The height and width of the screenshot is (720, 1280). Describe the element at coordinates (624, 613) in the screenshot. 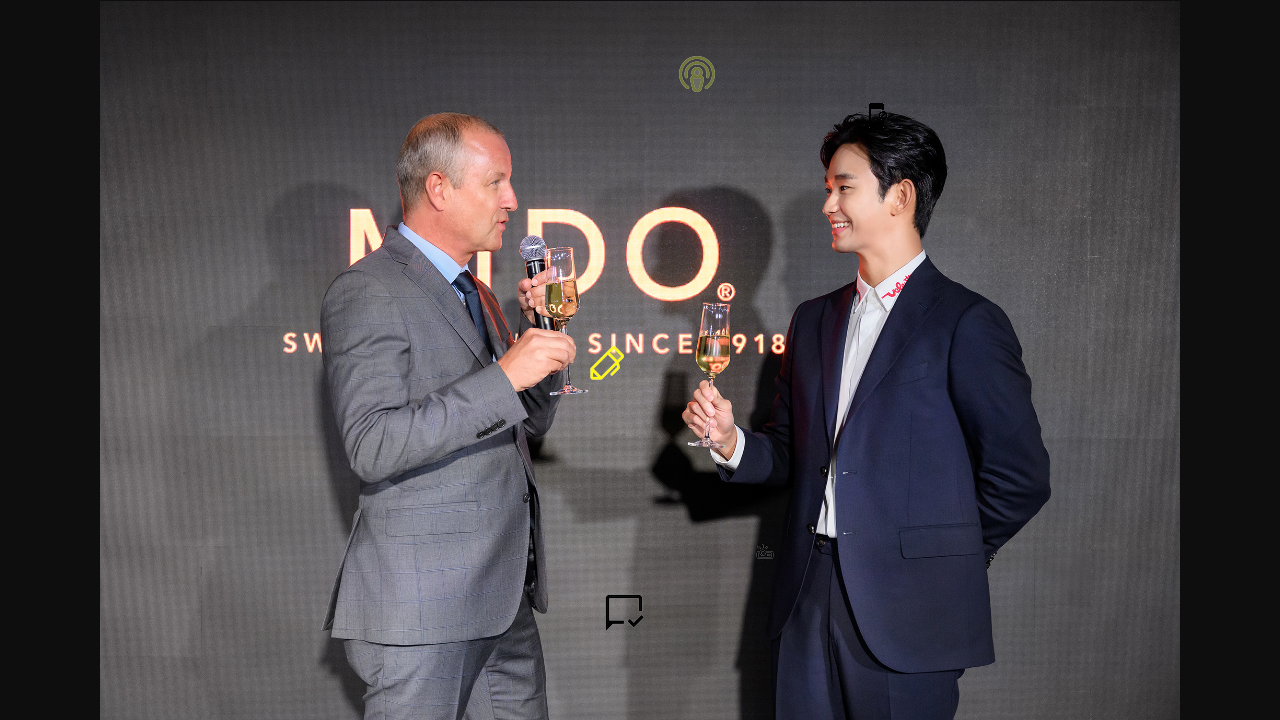

I see `mark a message as read` at that location.